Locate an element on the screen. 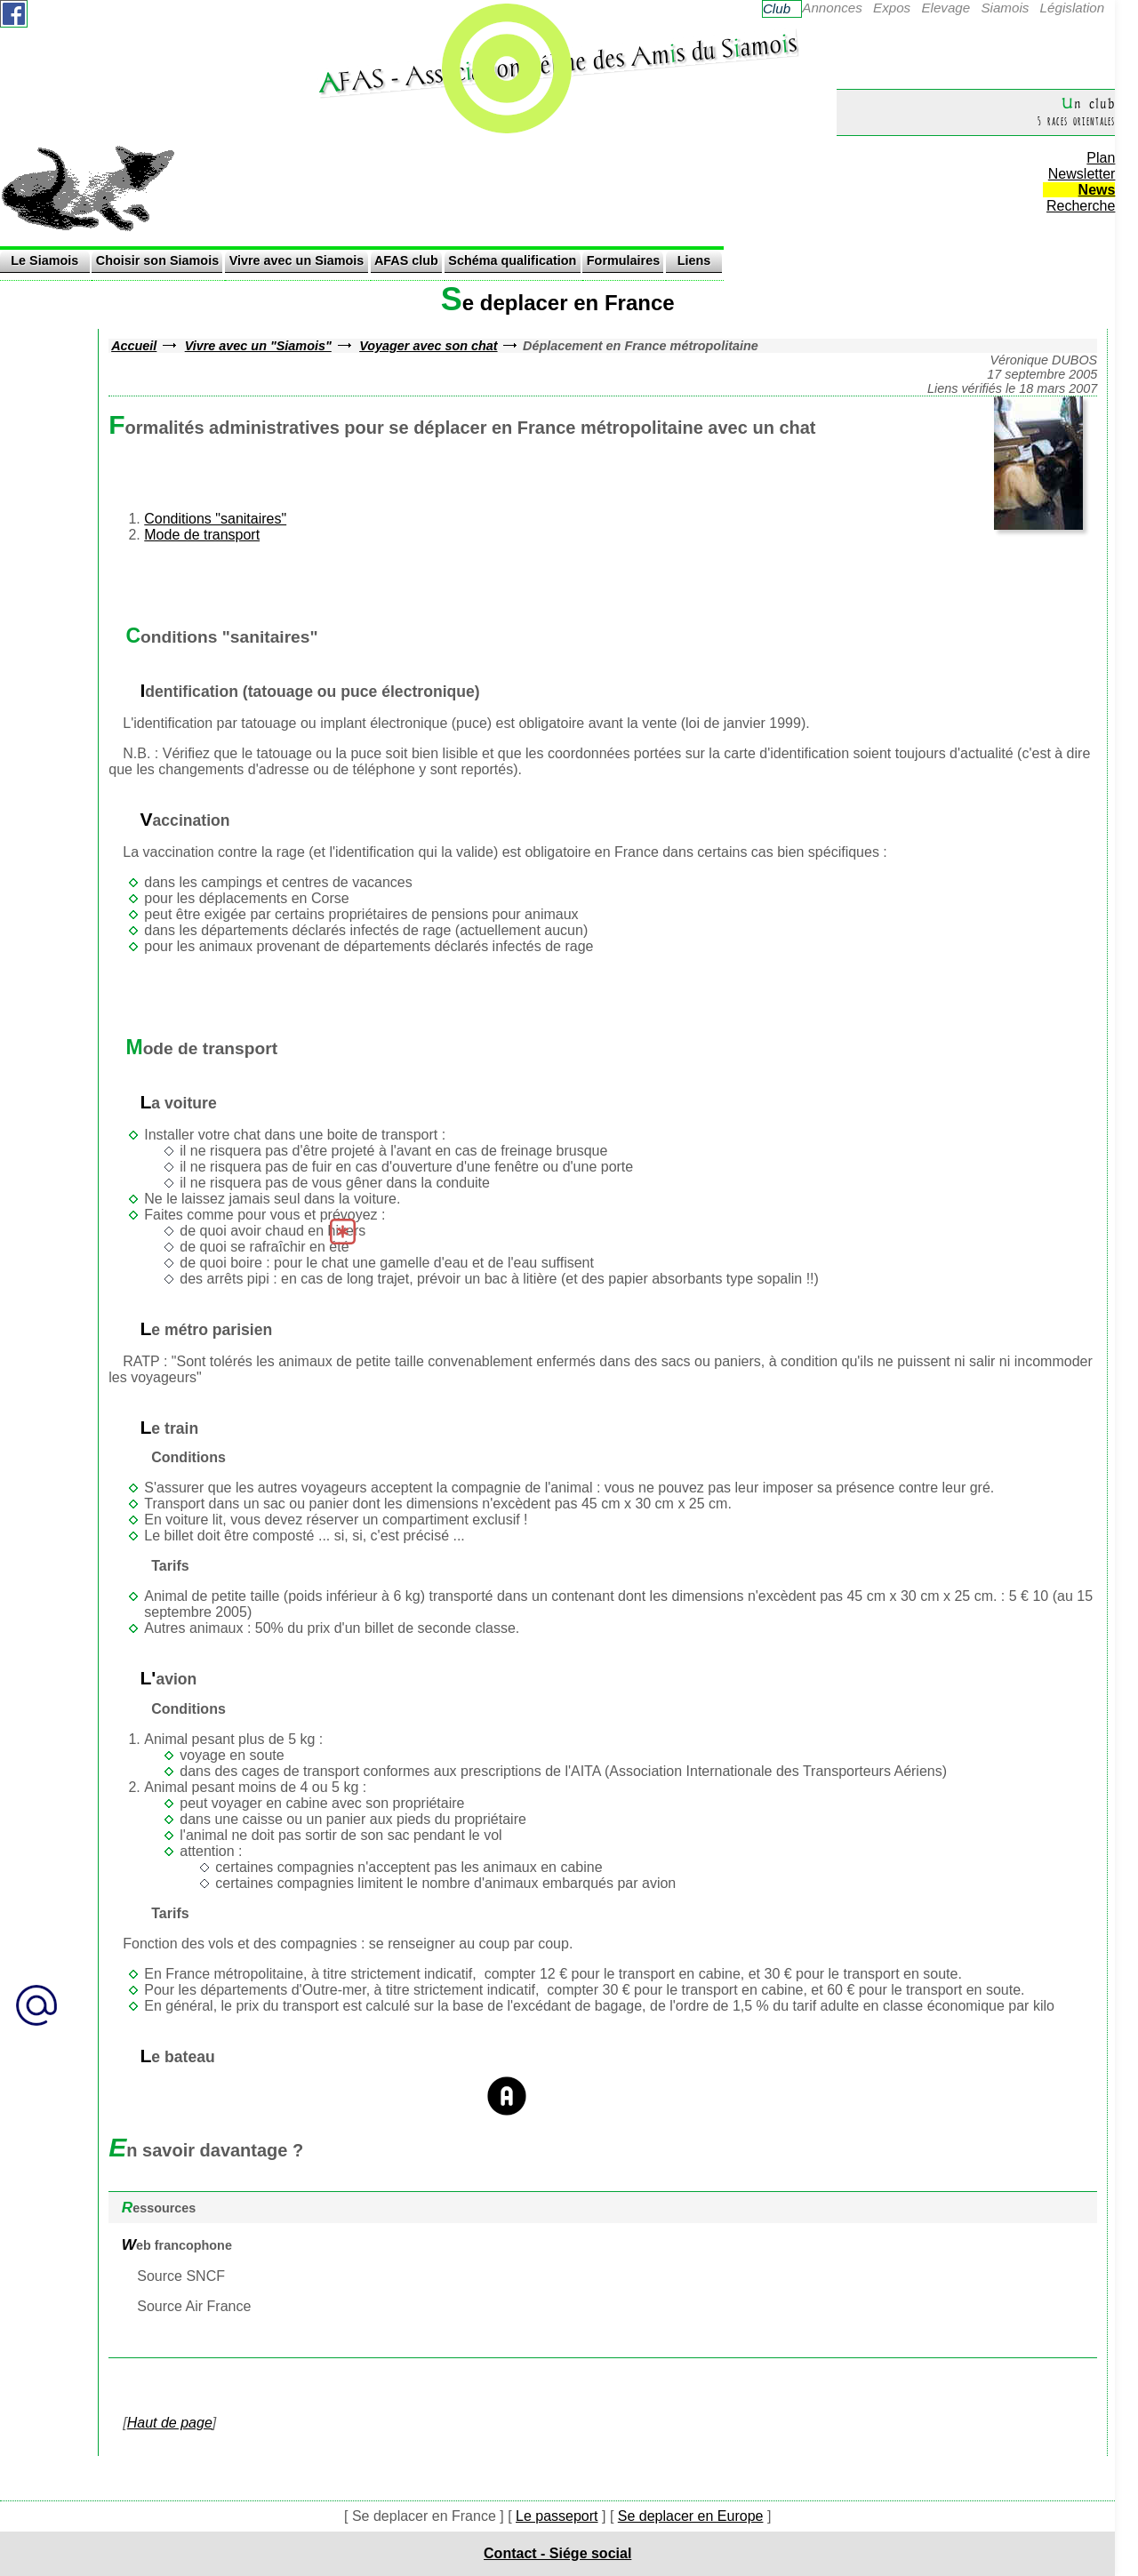  select option A in a multiple choice interface is located at coordinates (507, 2096).